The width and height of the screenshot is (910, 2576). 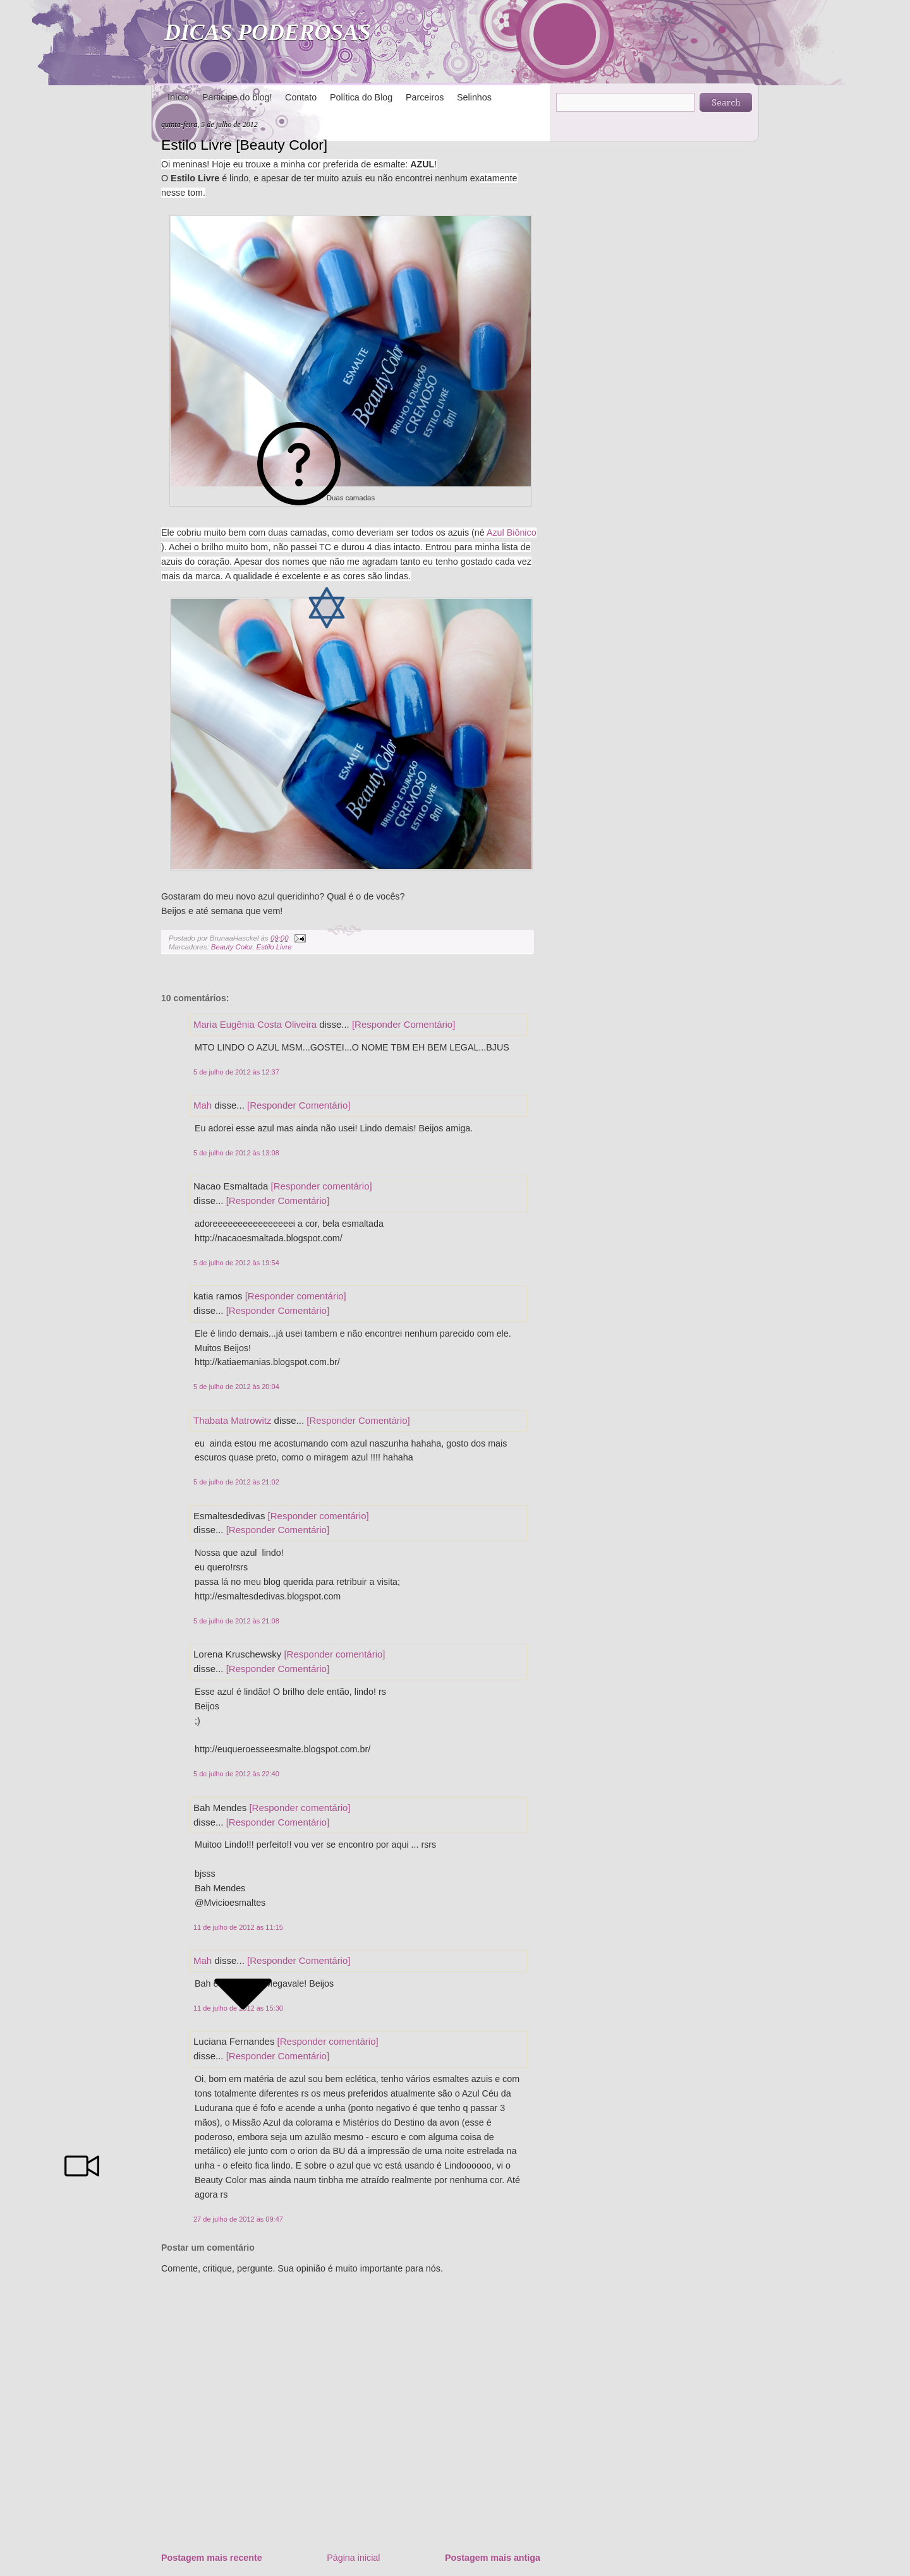 I want to click on start a video call, so click(x=82, y=2166).